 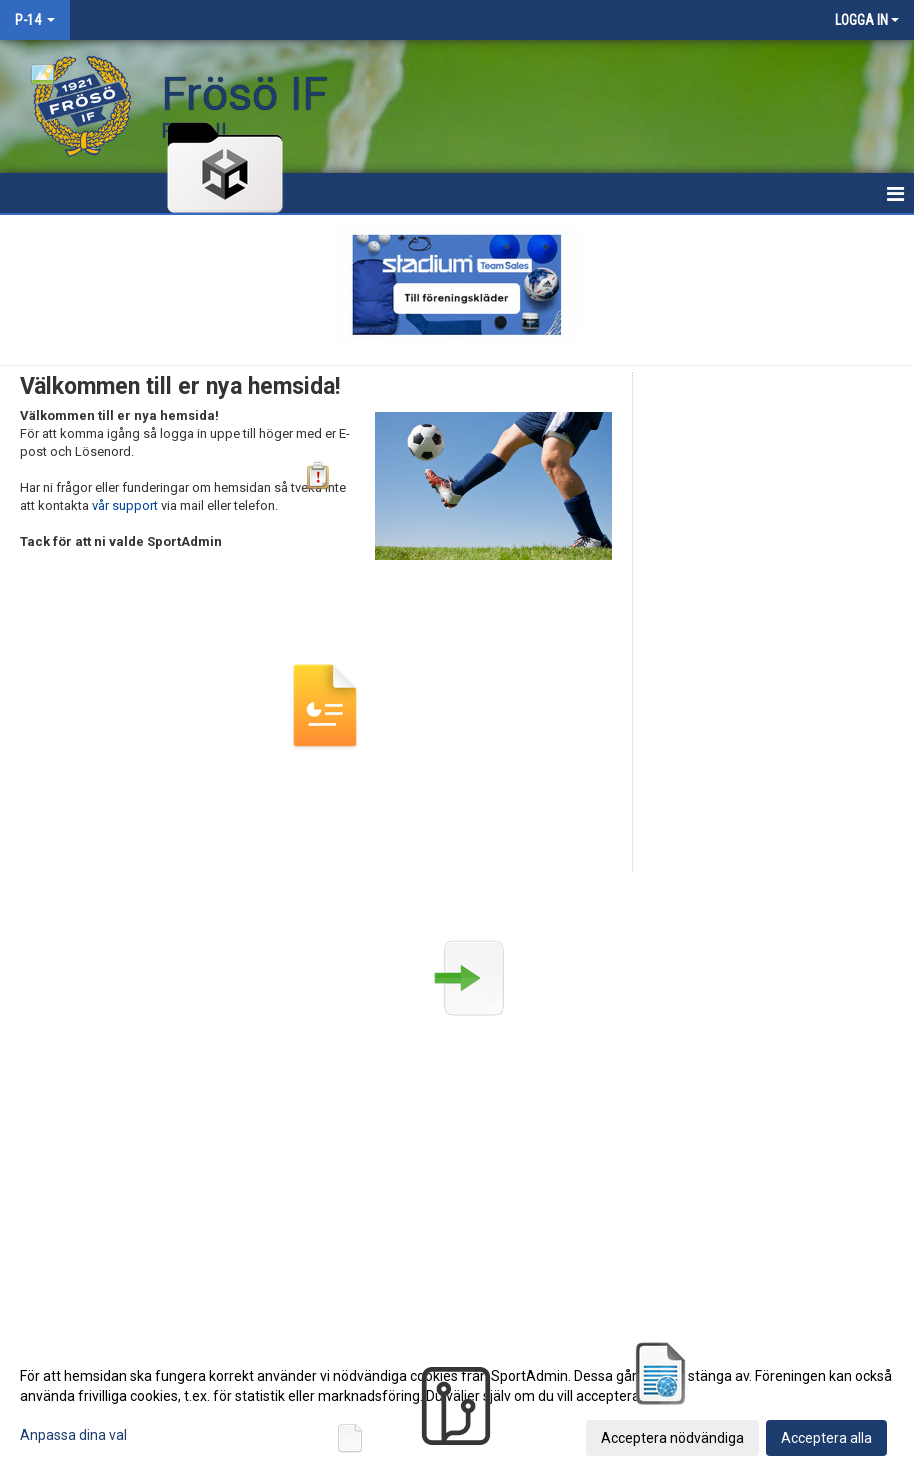 What do you see at coordinates (42, 74) in the screenshot?
I see `open graphics or image editing applications` at bounding box center [42, 74].